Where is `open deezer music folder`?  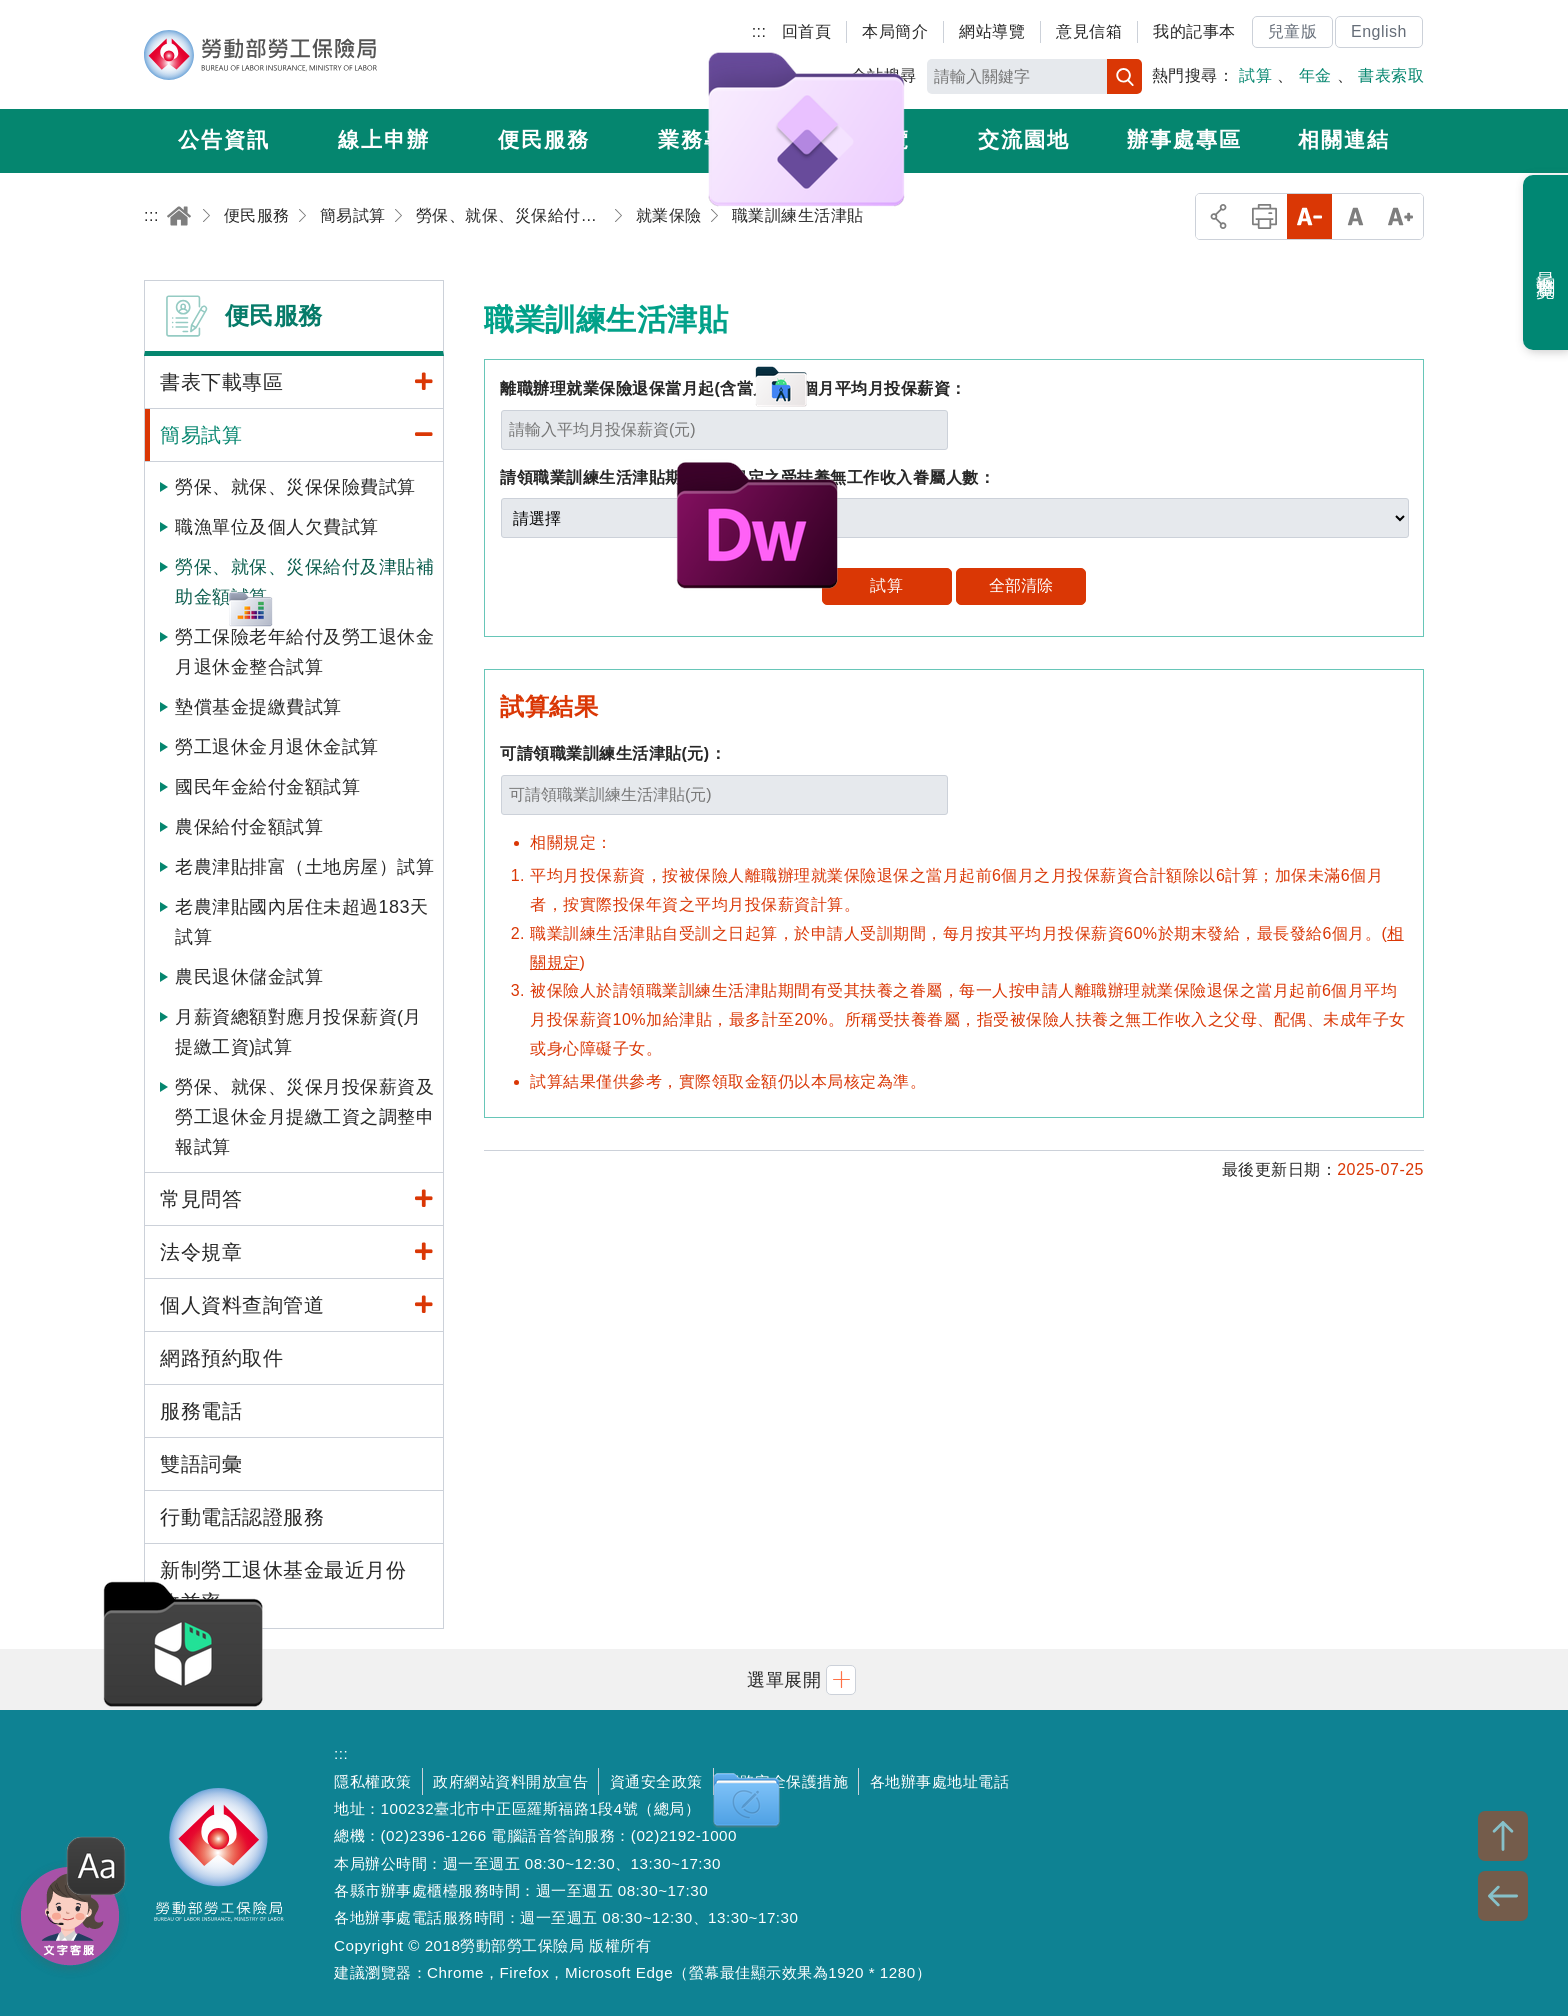
open deezer music folder is located at coordinates (250, 610).